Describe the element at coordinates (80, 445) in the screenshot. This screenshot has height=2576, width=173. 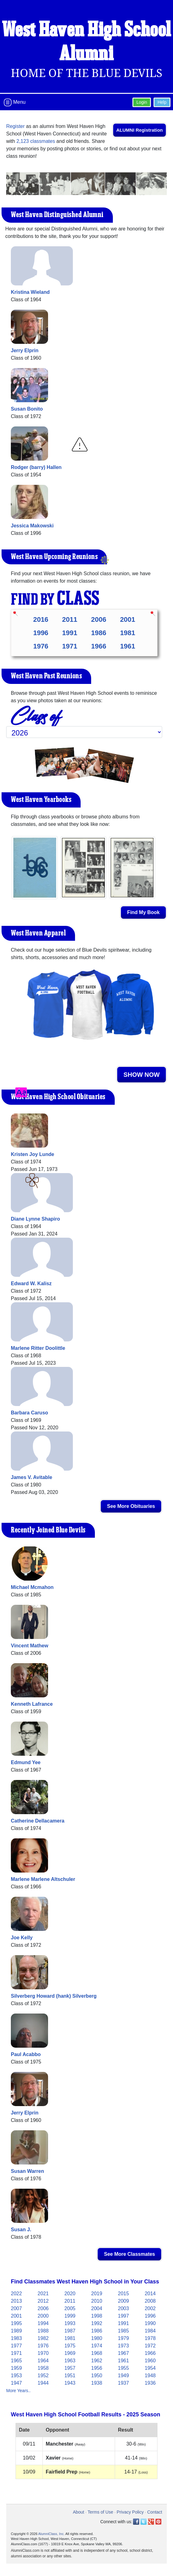
I see `indicates a warning or caution state` at that location.